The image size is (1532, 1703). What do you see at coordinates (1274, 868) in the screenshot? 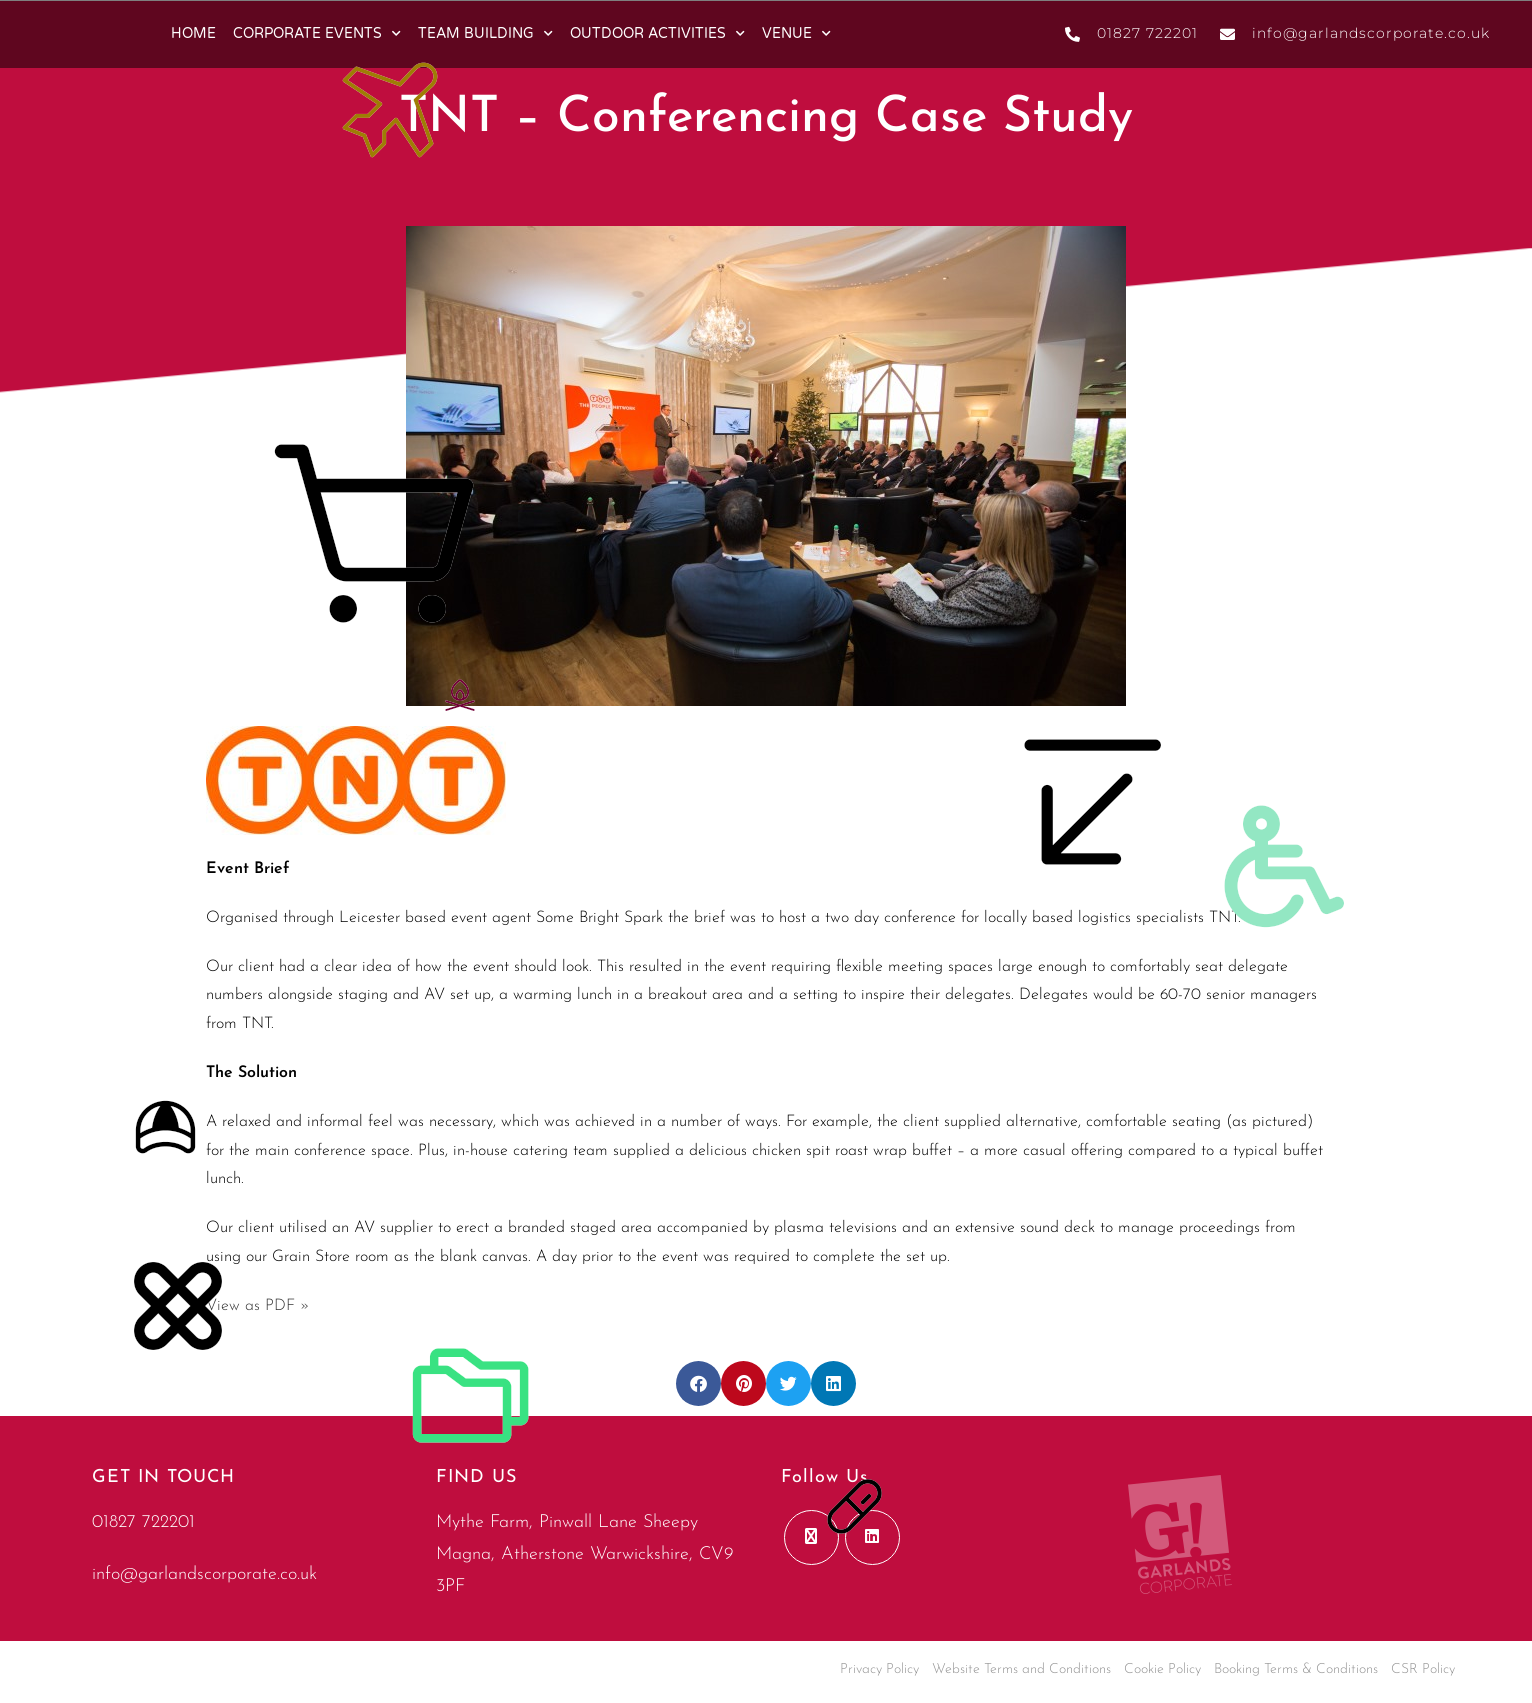
I see `indicates wheelchair accessible facilities` at bounding box center [1274, 868].